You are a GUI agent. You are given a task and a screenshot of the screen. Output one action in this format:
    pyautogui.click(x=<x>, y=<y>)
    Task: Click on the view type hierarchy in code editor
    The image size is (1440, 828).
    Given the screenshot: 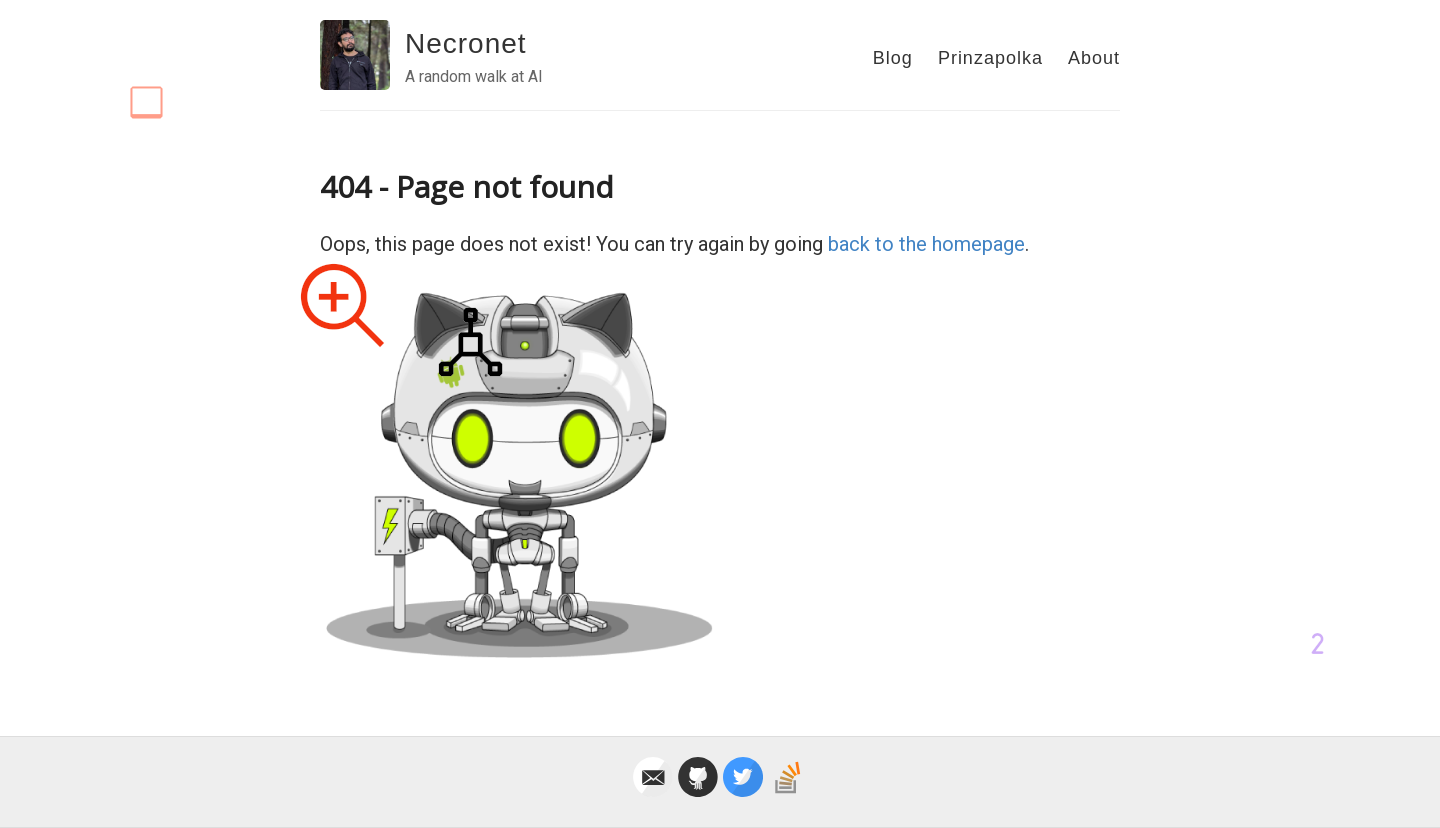 What is the action you would take?
    pyautogui.click(x=473, y=342)
    